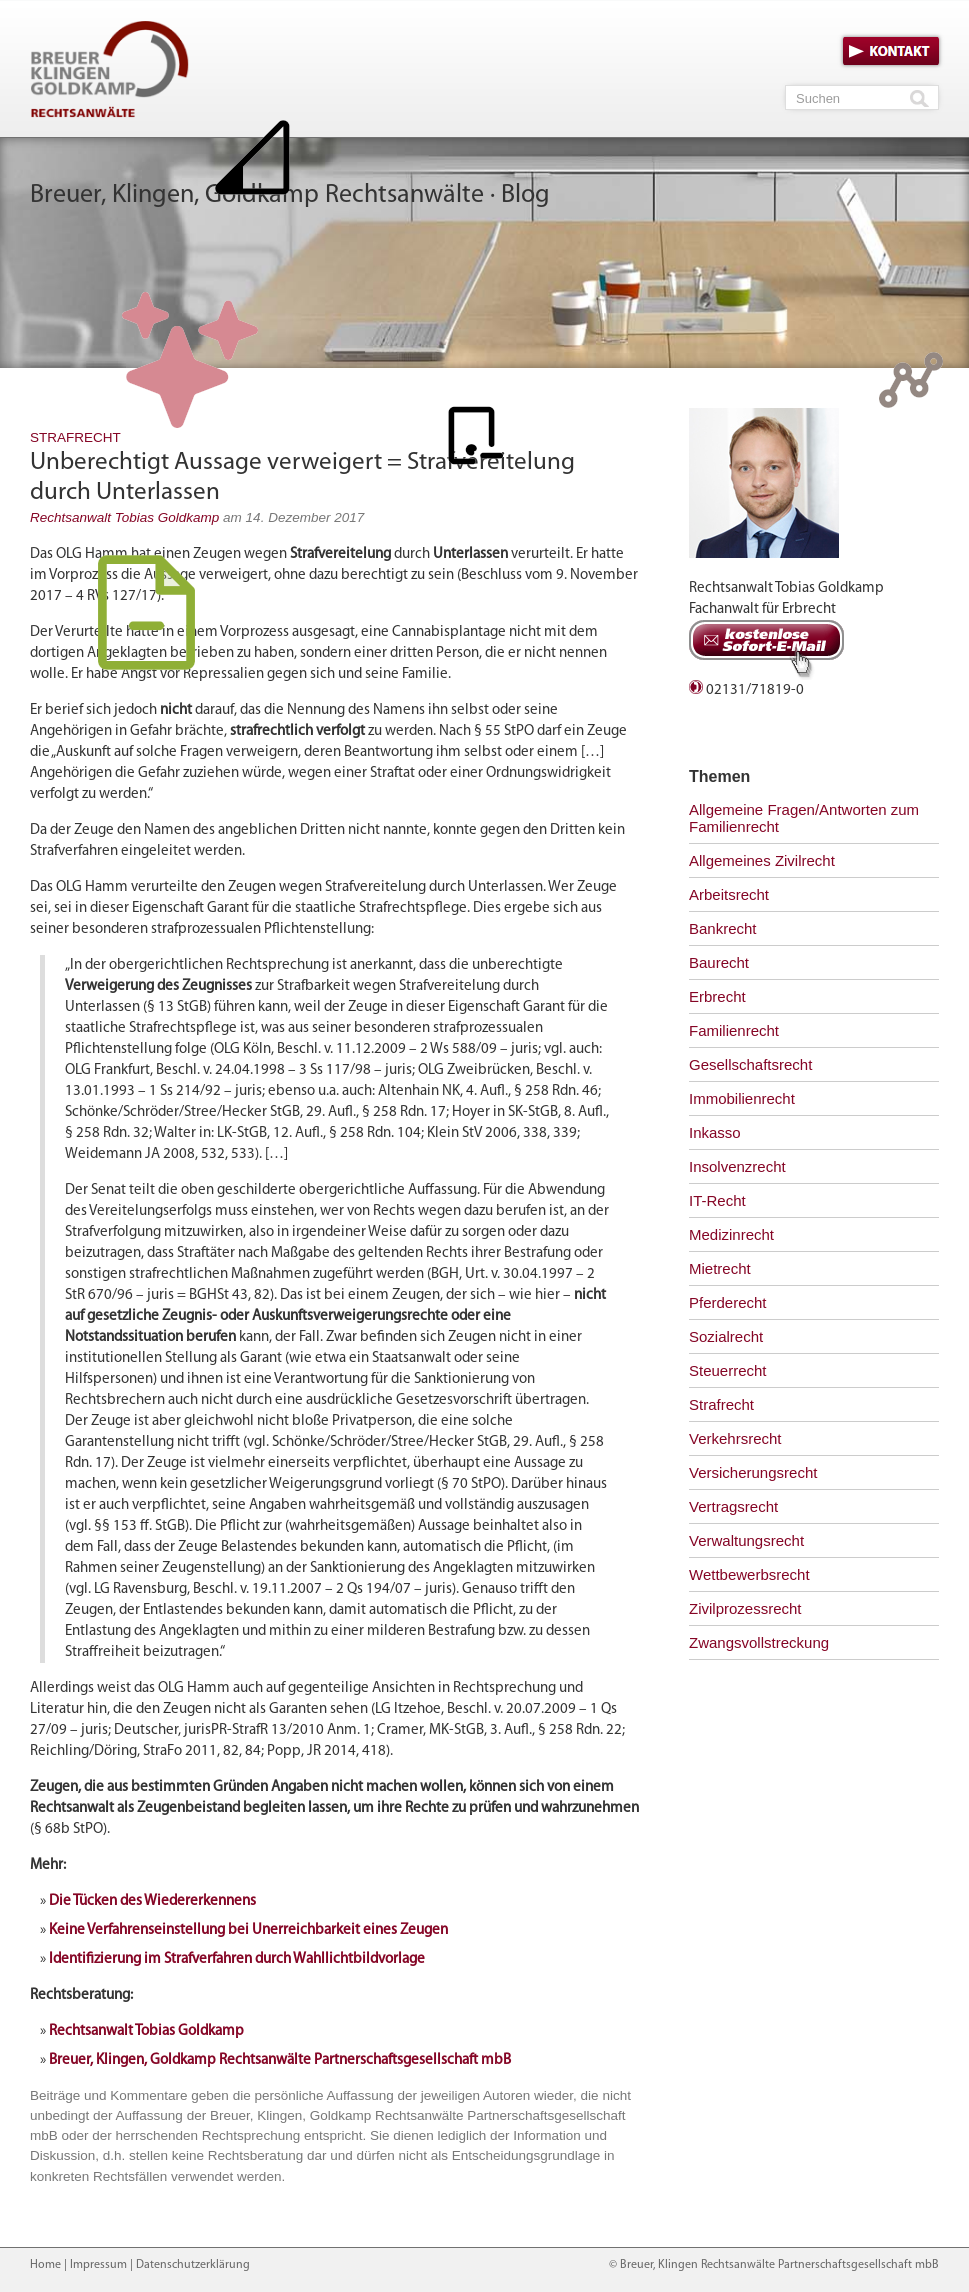 This screenshot has width=969, height=2292. What do you see at coordinates (471, 435) in the screenshot?
I see `remove a tablet device` at bounding box center [471, 435].